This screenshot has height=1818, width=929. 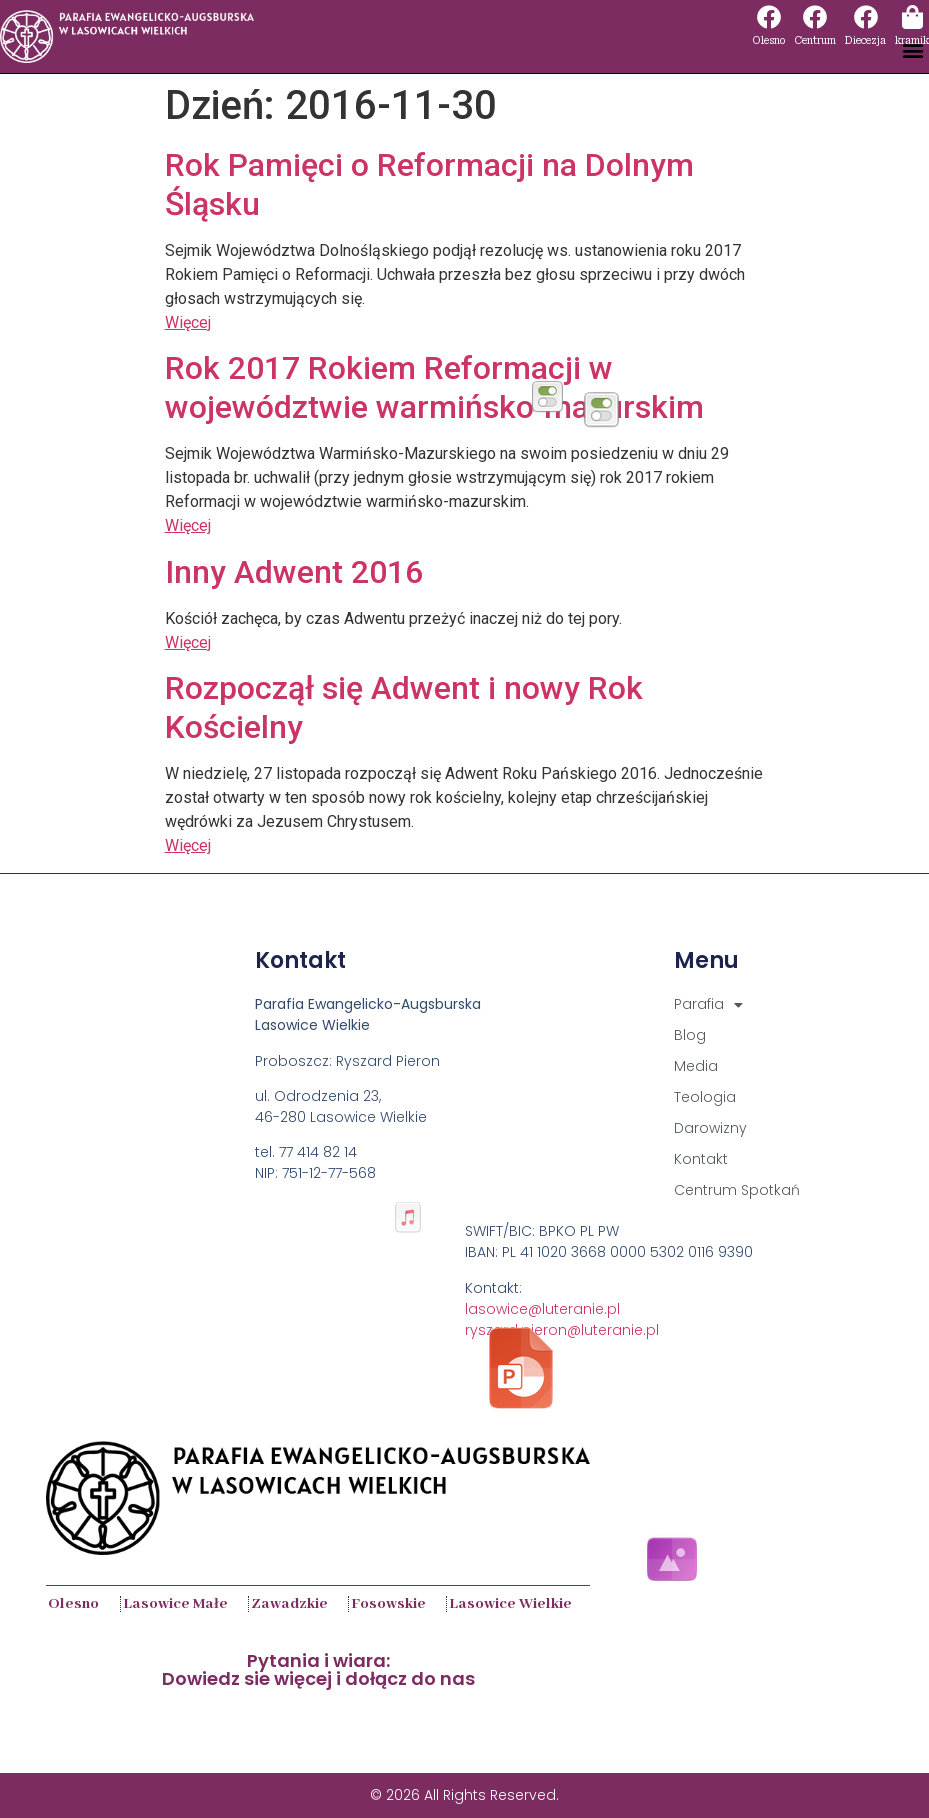 I want to click on open gnome tweaks settings, so click(x=547, y=396).